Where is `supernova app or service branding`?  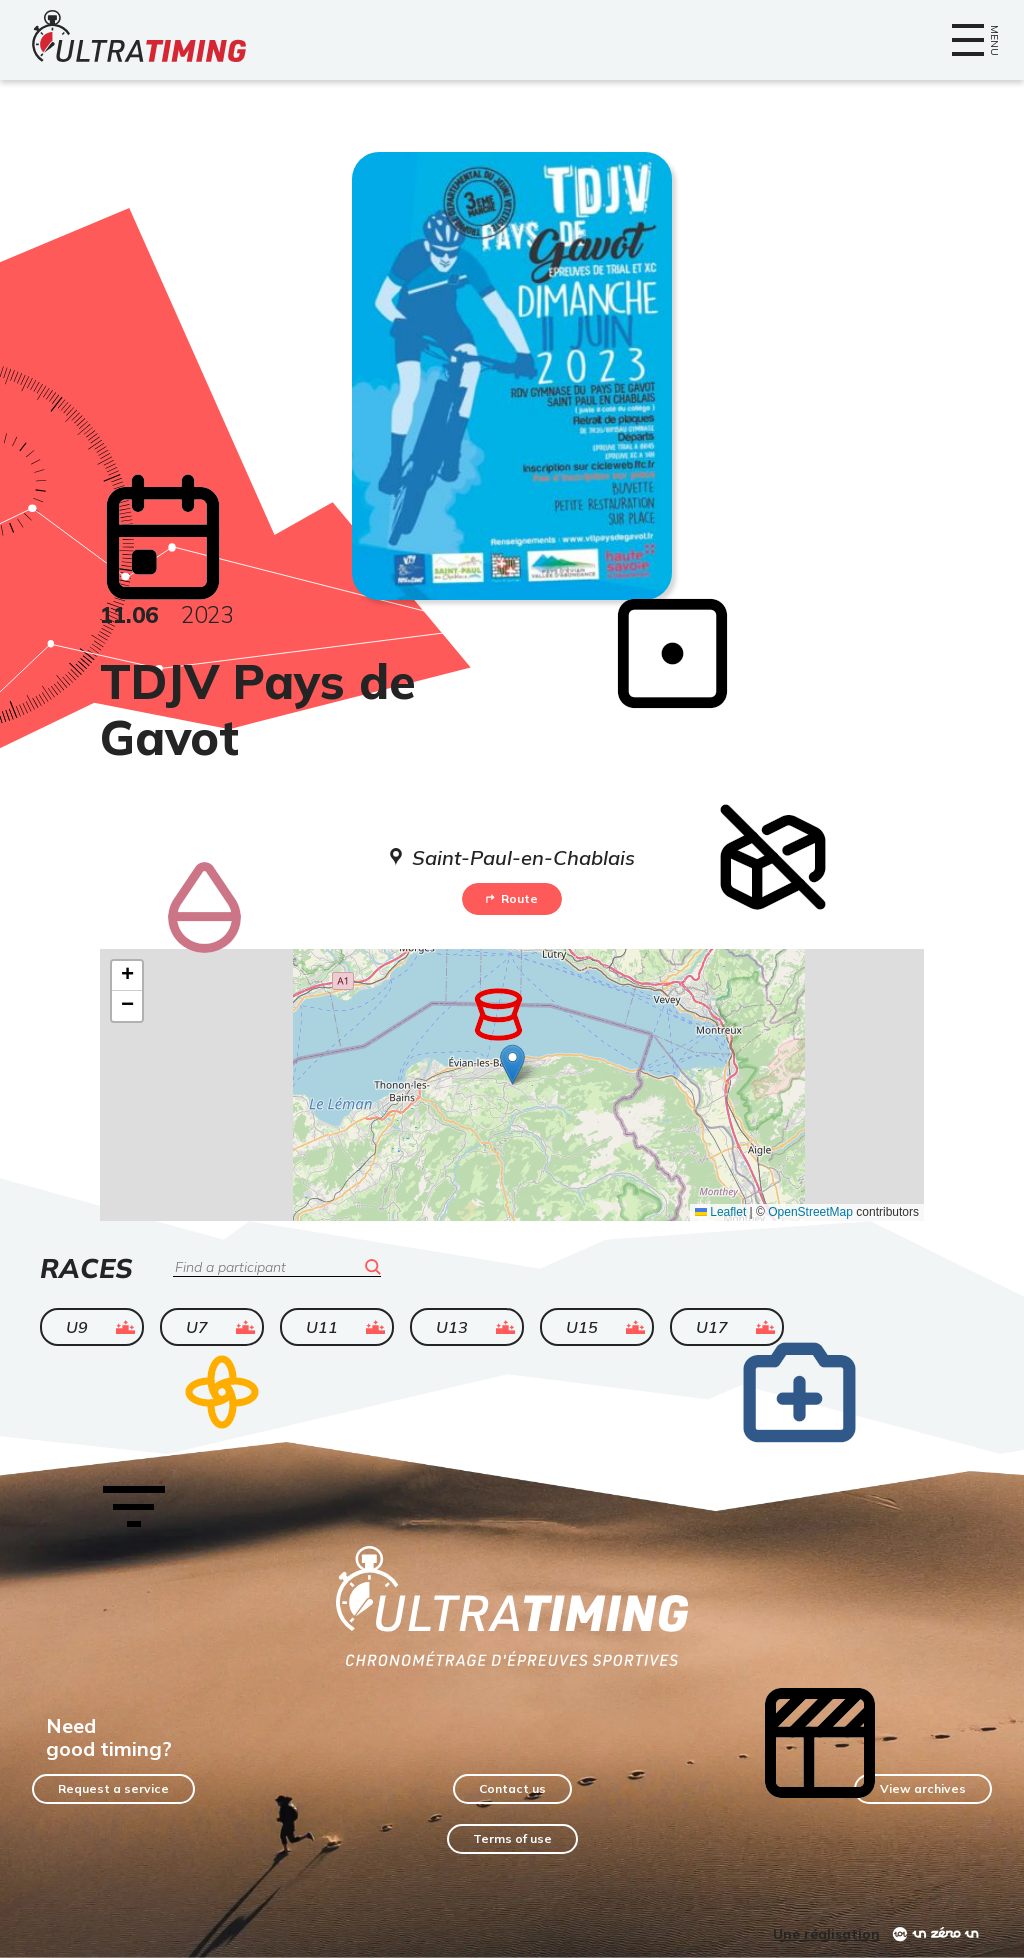 supernova app or service branding is located at coordinates (222, 1392).